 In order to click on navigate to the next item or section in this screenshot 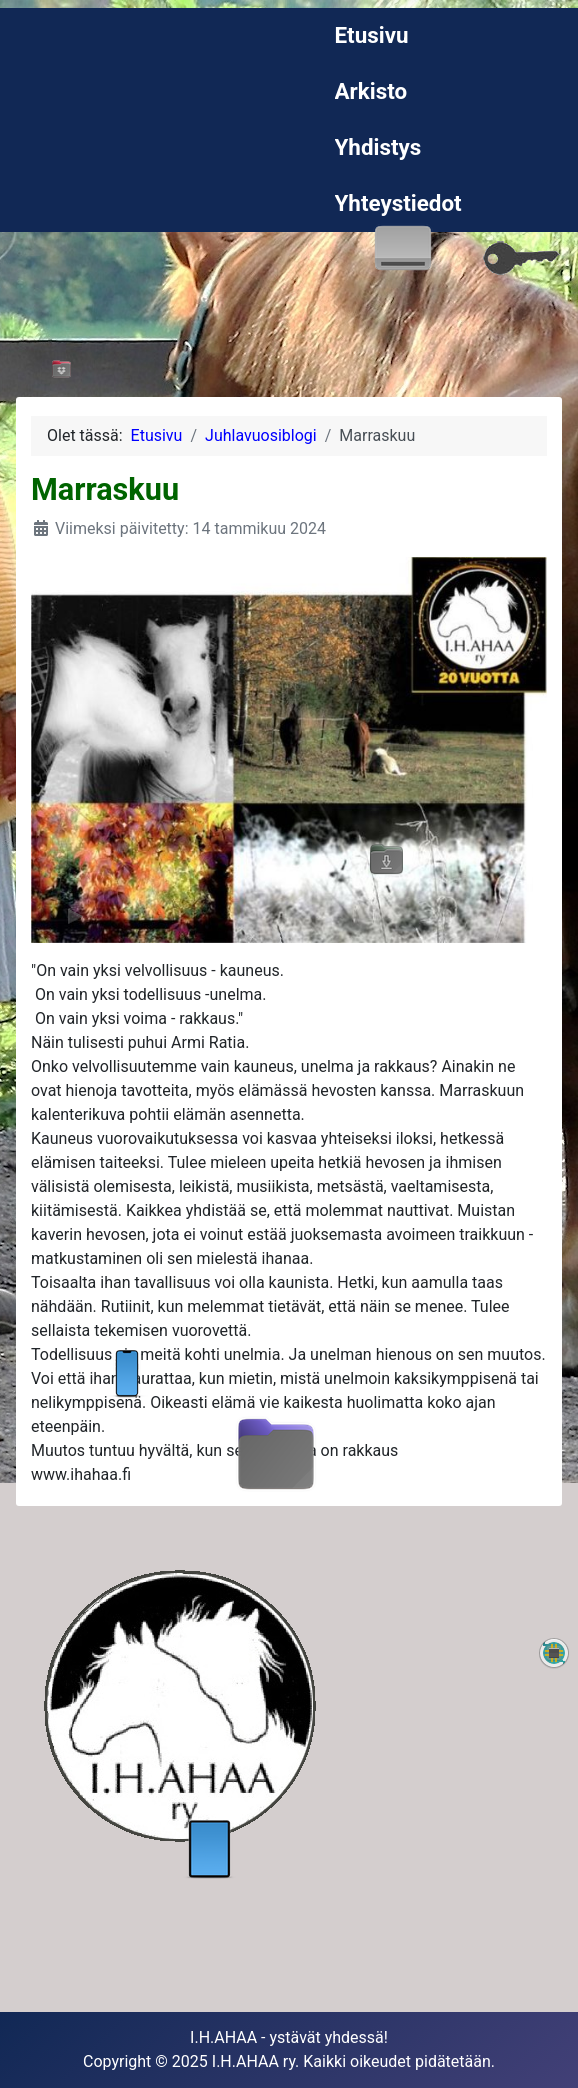, I will do `click(76, 917)`.